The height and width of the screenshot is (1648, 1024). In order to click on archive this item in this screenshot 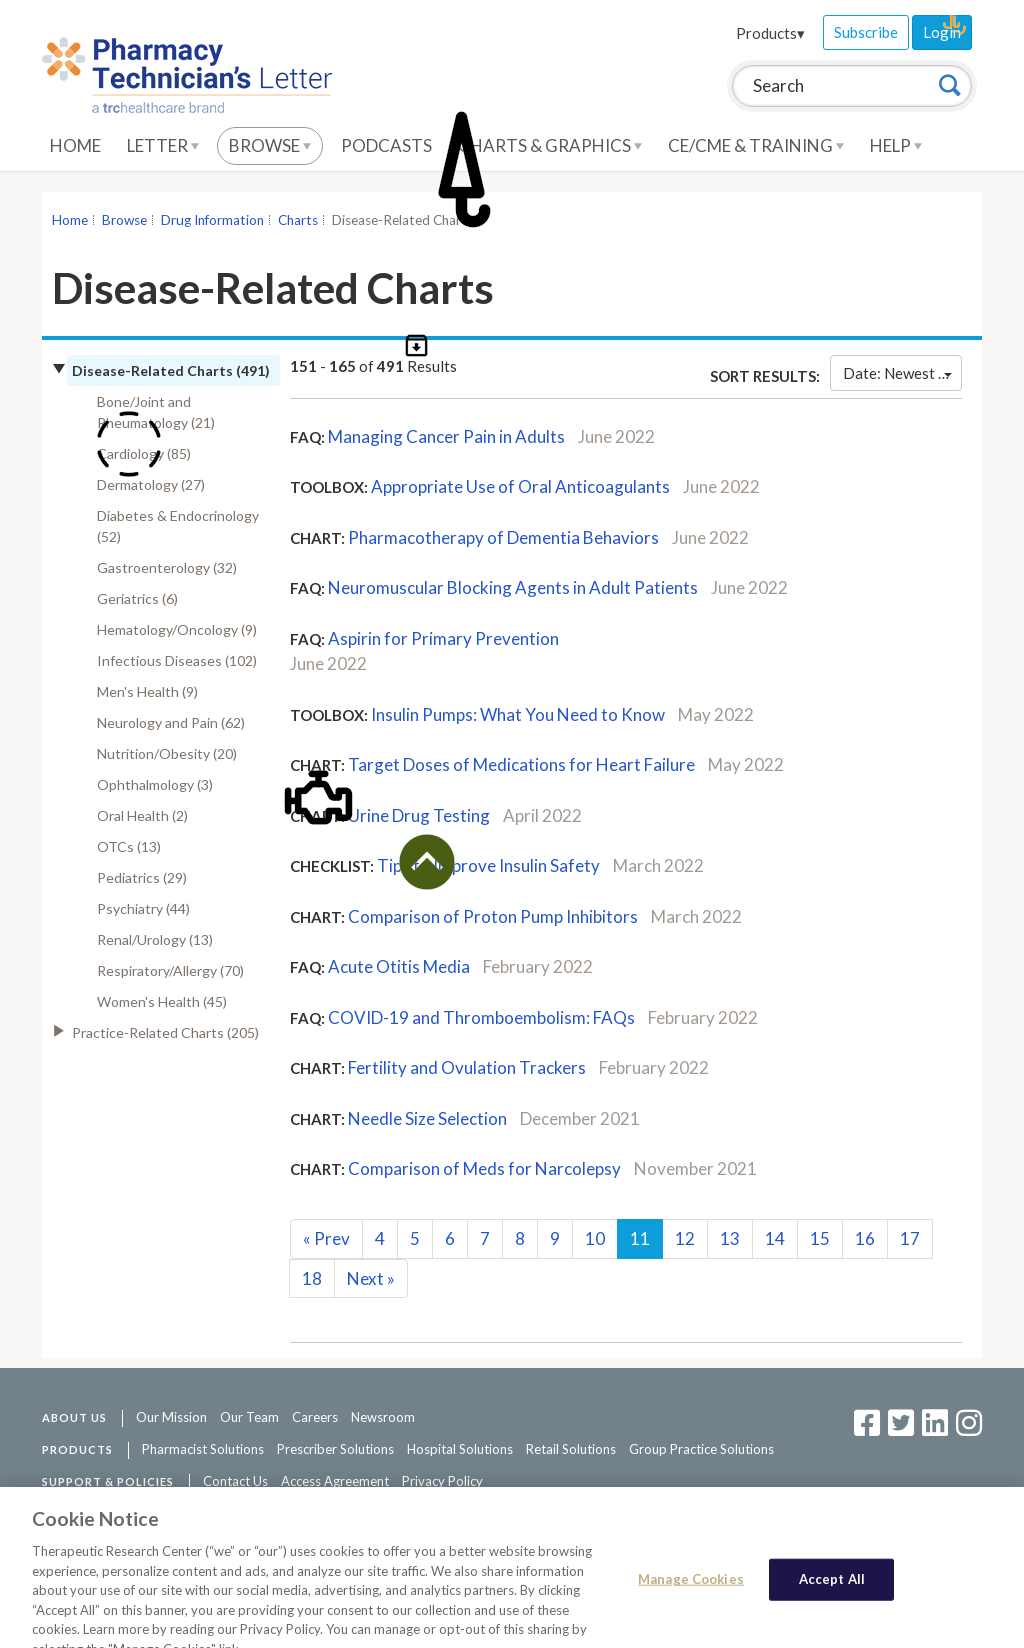, I will do `click(416, 345)`.